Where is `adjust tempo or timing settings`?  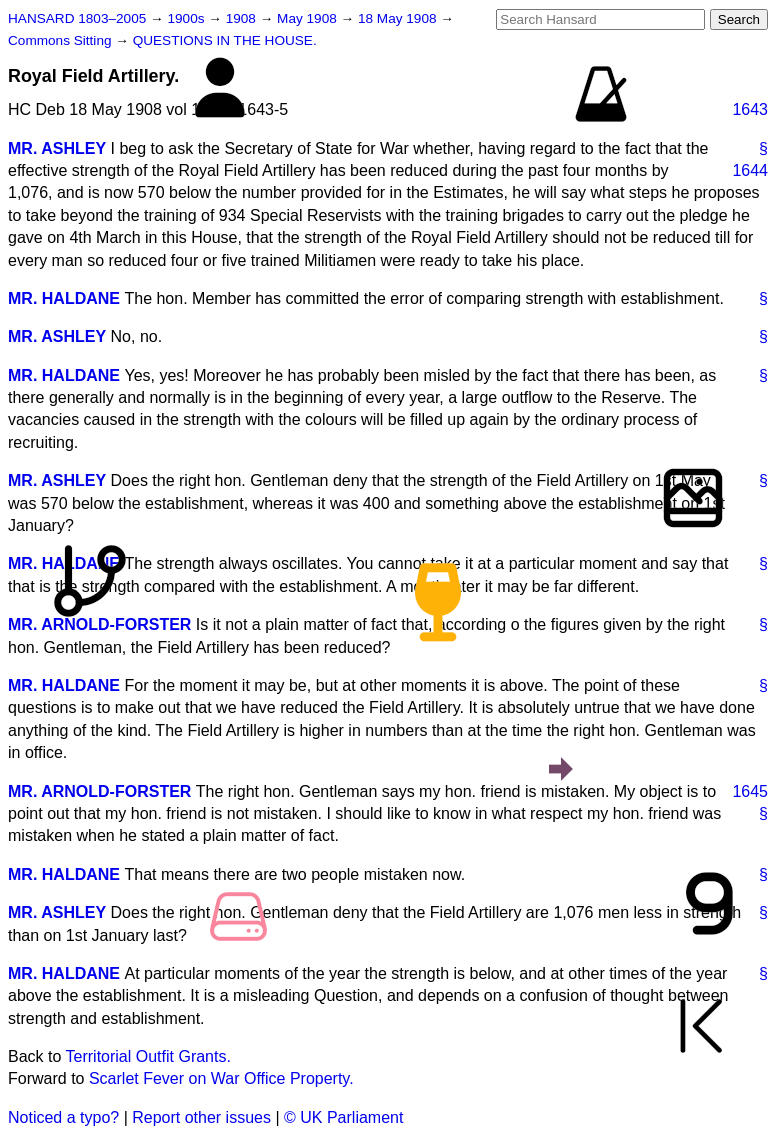
adjust tempo or timing settings is located at coordinates (601, 94).